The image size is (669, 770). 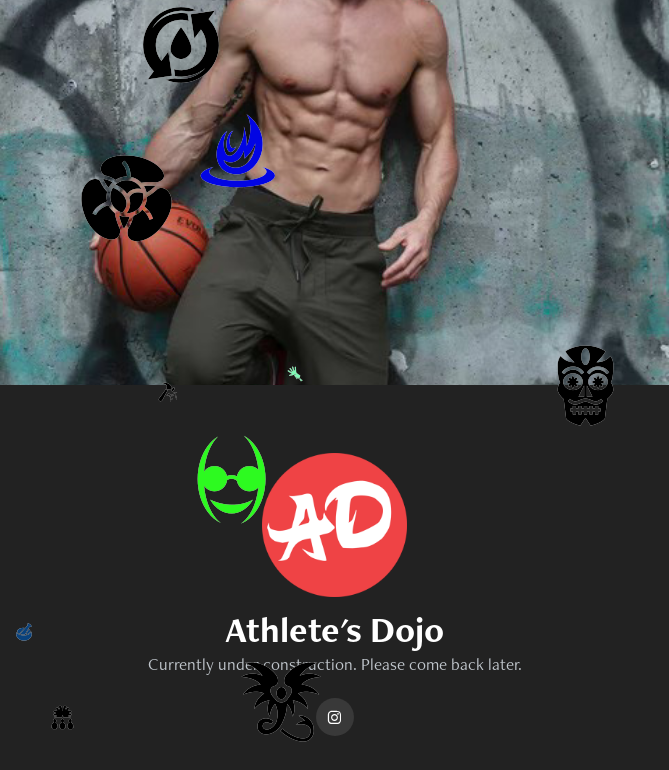 I want to click on select harpy creature in game, so click(x=281, y=701).